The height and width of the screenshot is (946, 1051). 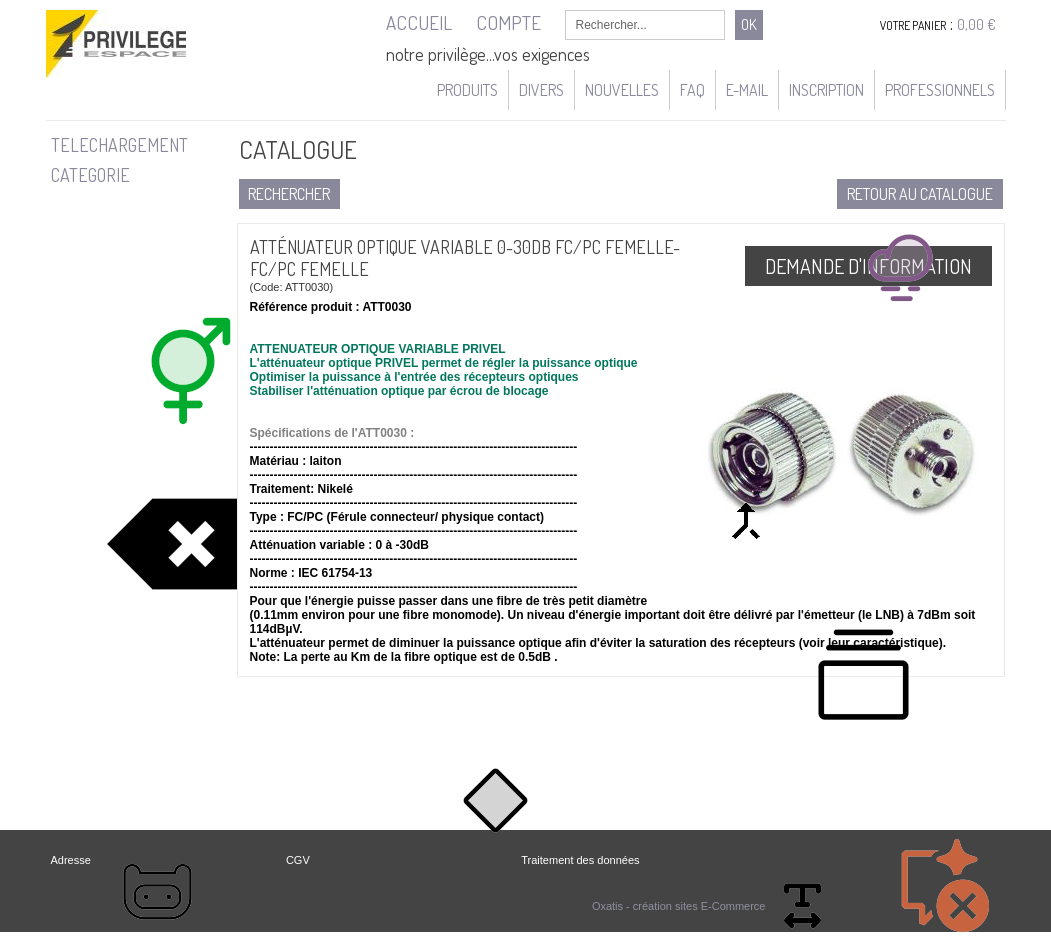 What do you see at coordinates (942, 885) in the screenshot?
I see `ai chat error or failed response` at bounding box center [942, 885].